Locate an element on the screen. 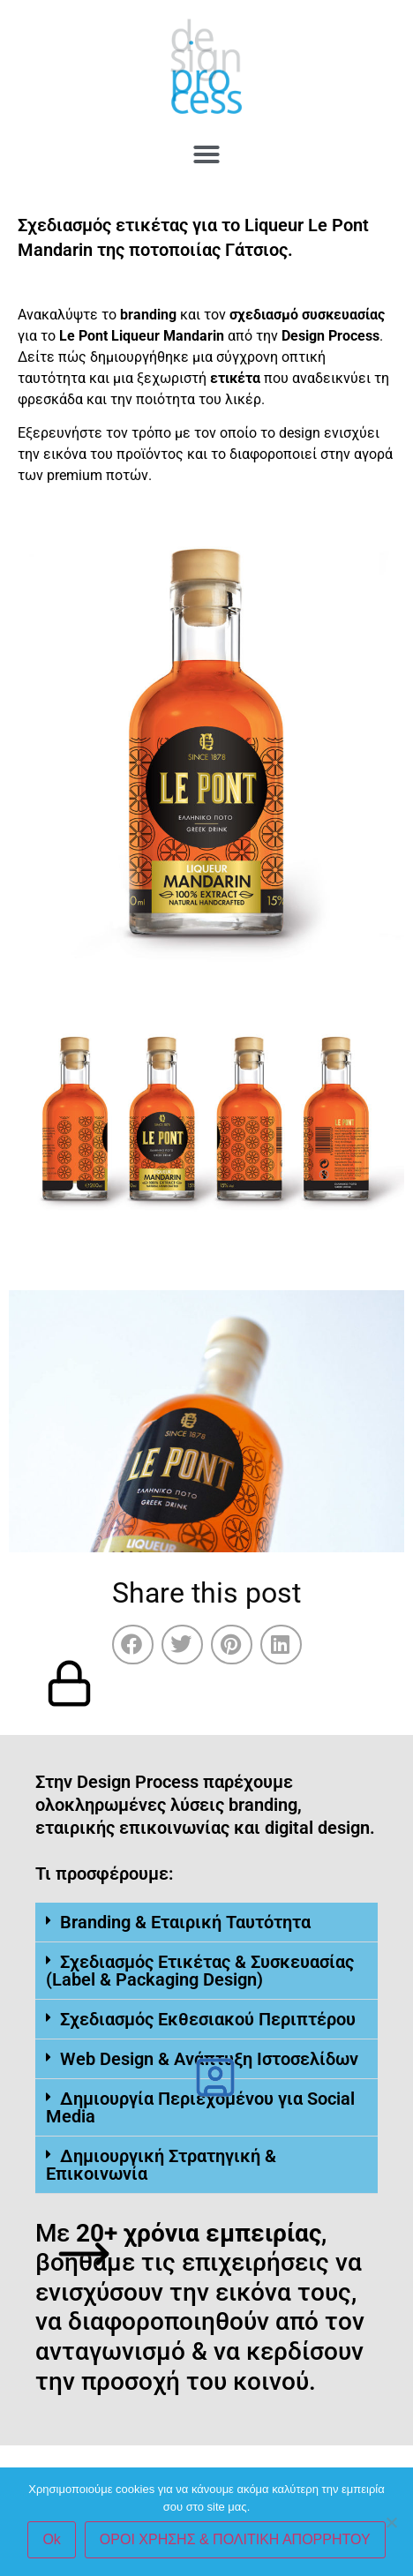 The width and height of the screenshot is (413, 2576). move item to the right is located at coordinates (84, 2254).